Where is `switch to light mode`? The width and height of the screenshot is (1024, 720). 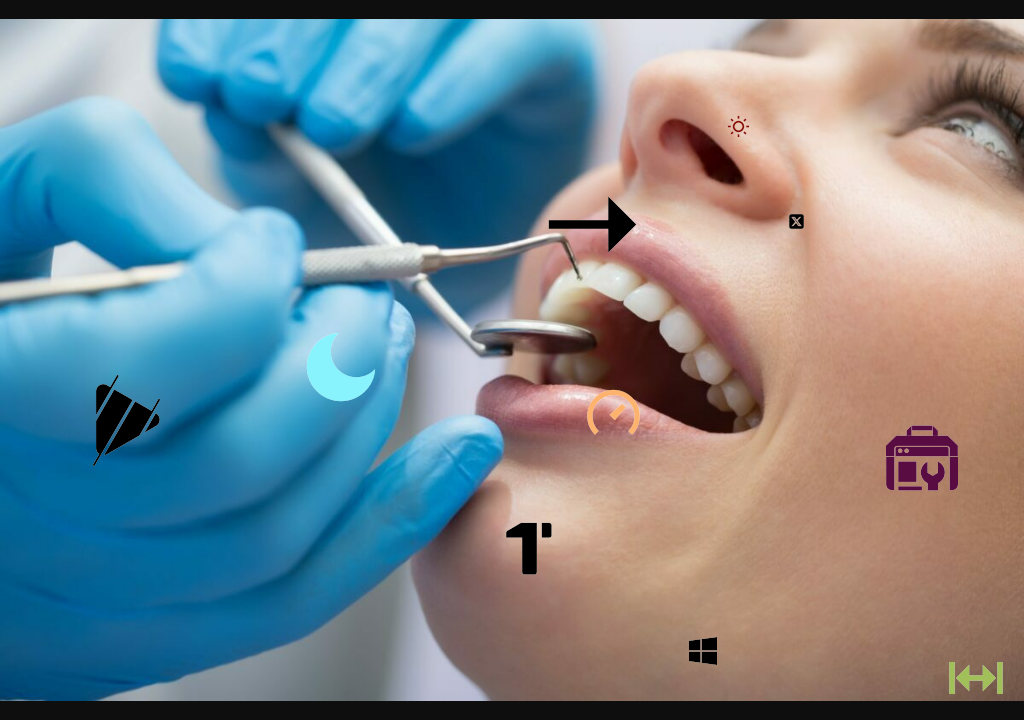 switch to light mode is located at coordinates (738, 126).